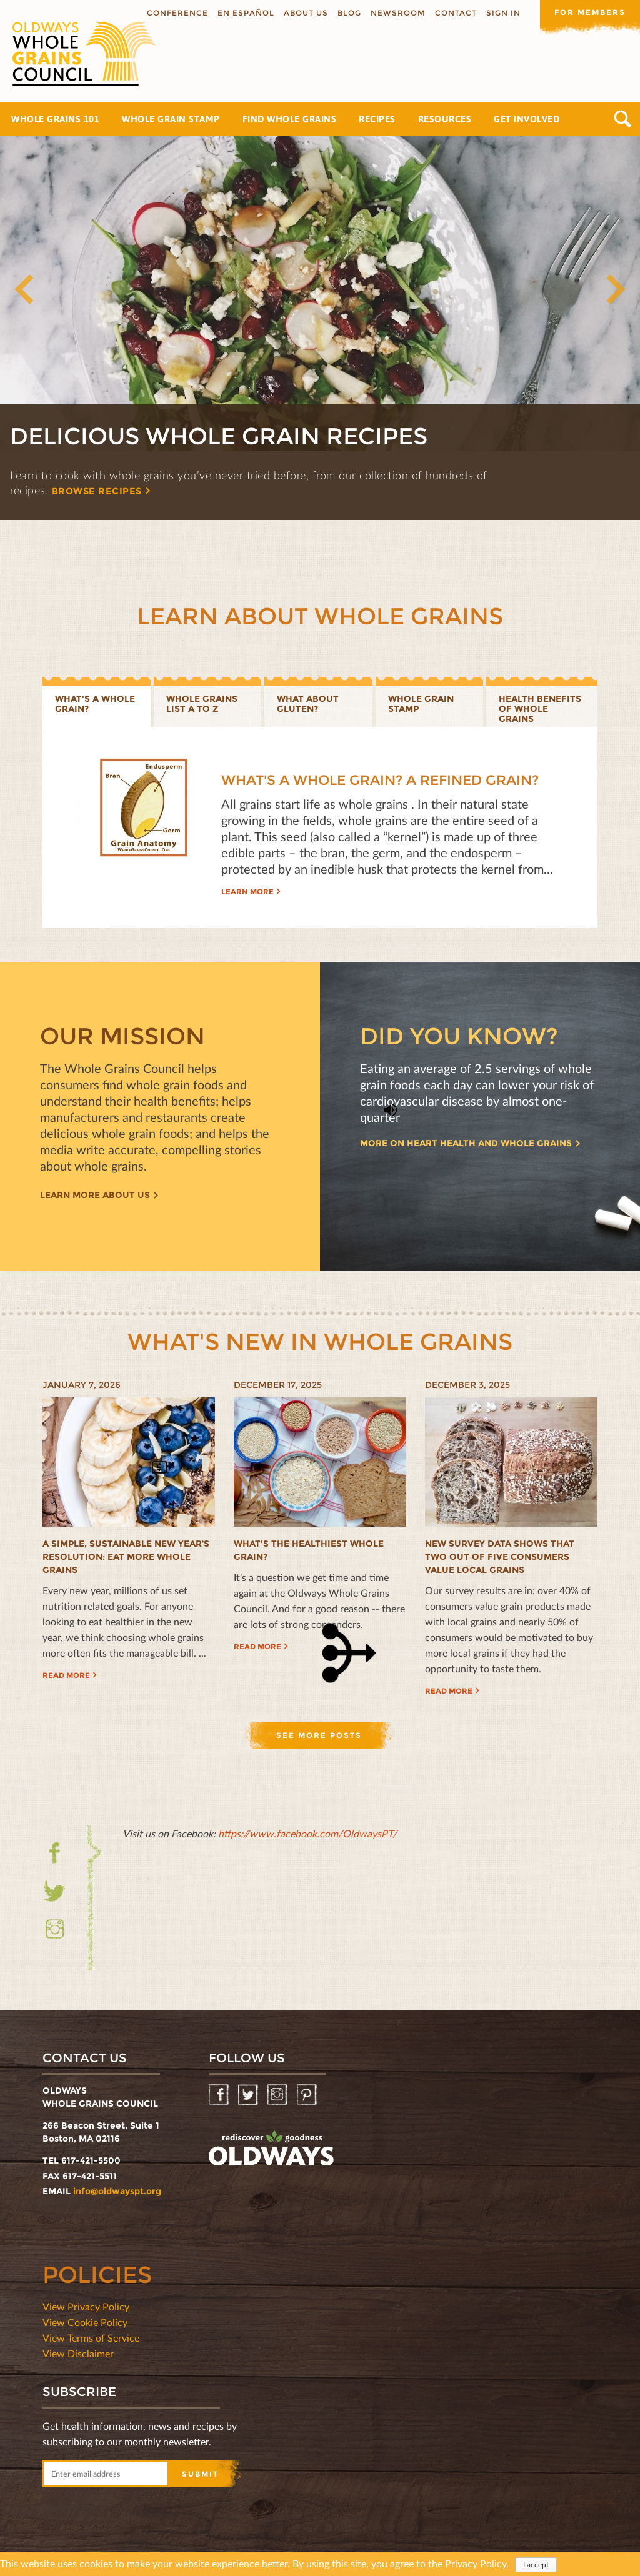 The height and width of the screenshot is (2576, 640). What do you see at coordinates (391, 1110) in the screenshot?
I see `increase or unmute audio volume` at bounding box center [391, 1110].